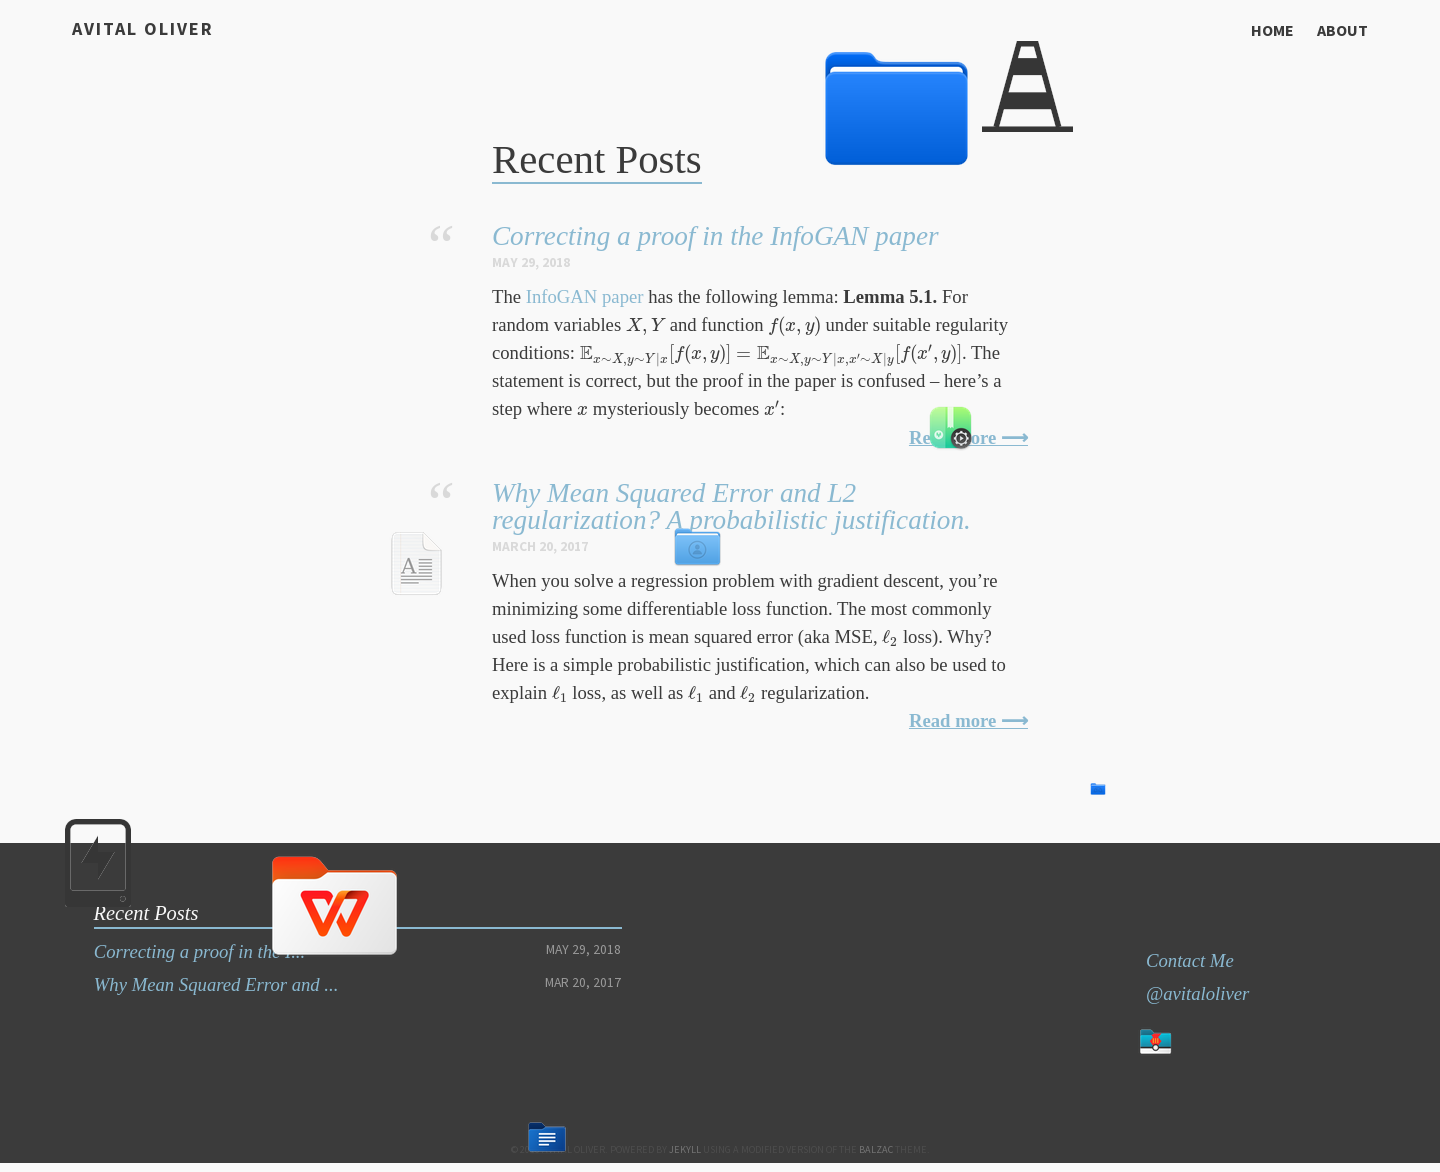 The height and width of the screenshot is (1172, 1440). Describe the element at coordinates (98, 863) in the screenshot. I see `indicates uninterruptible power supply (UPS) device connected` at that location.